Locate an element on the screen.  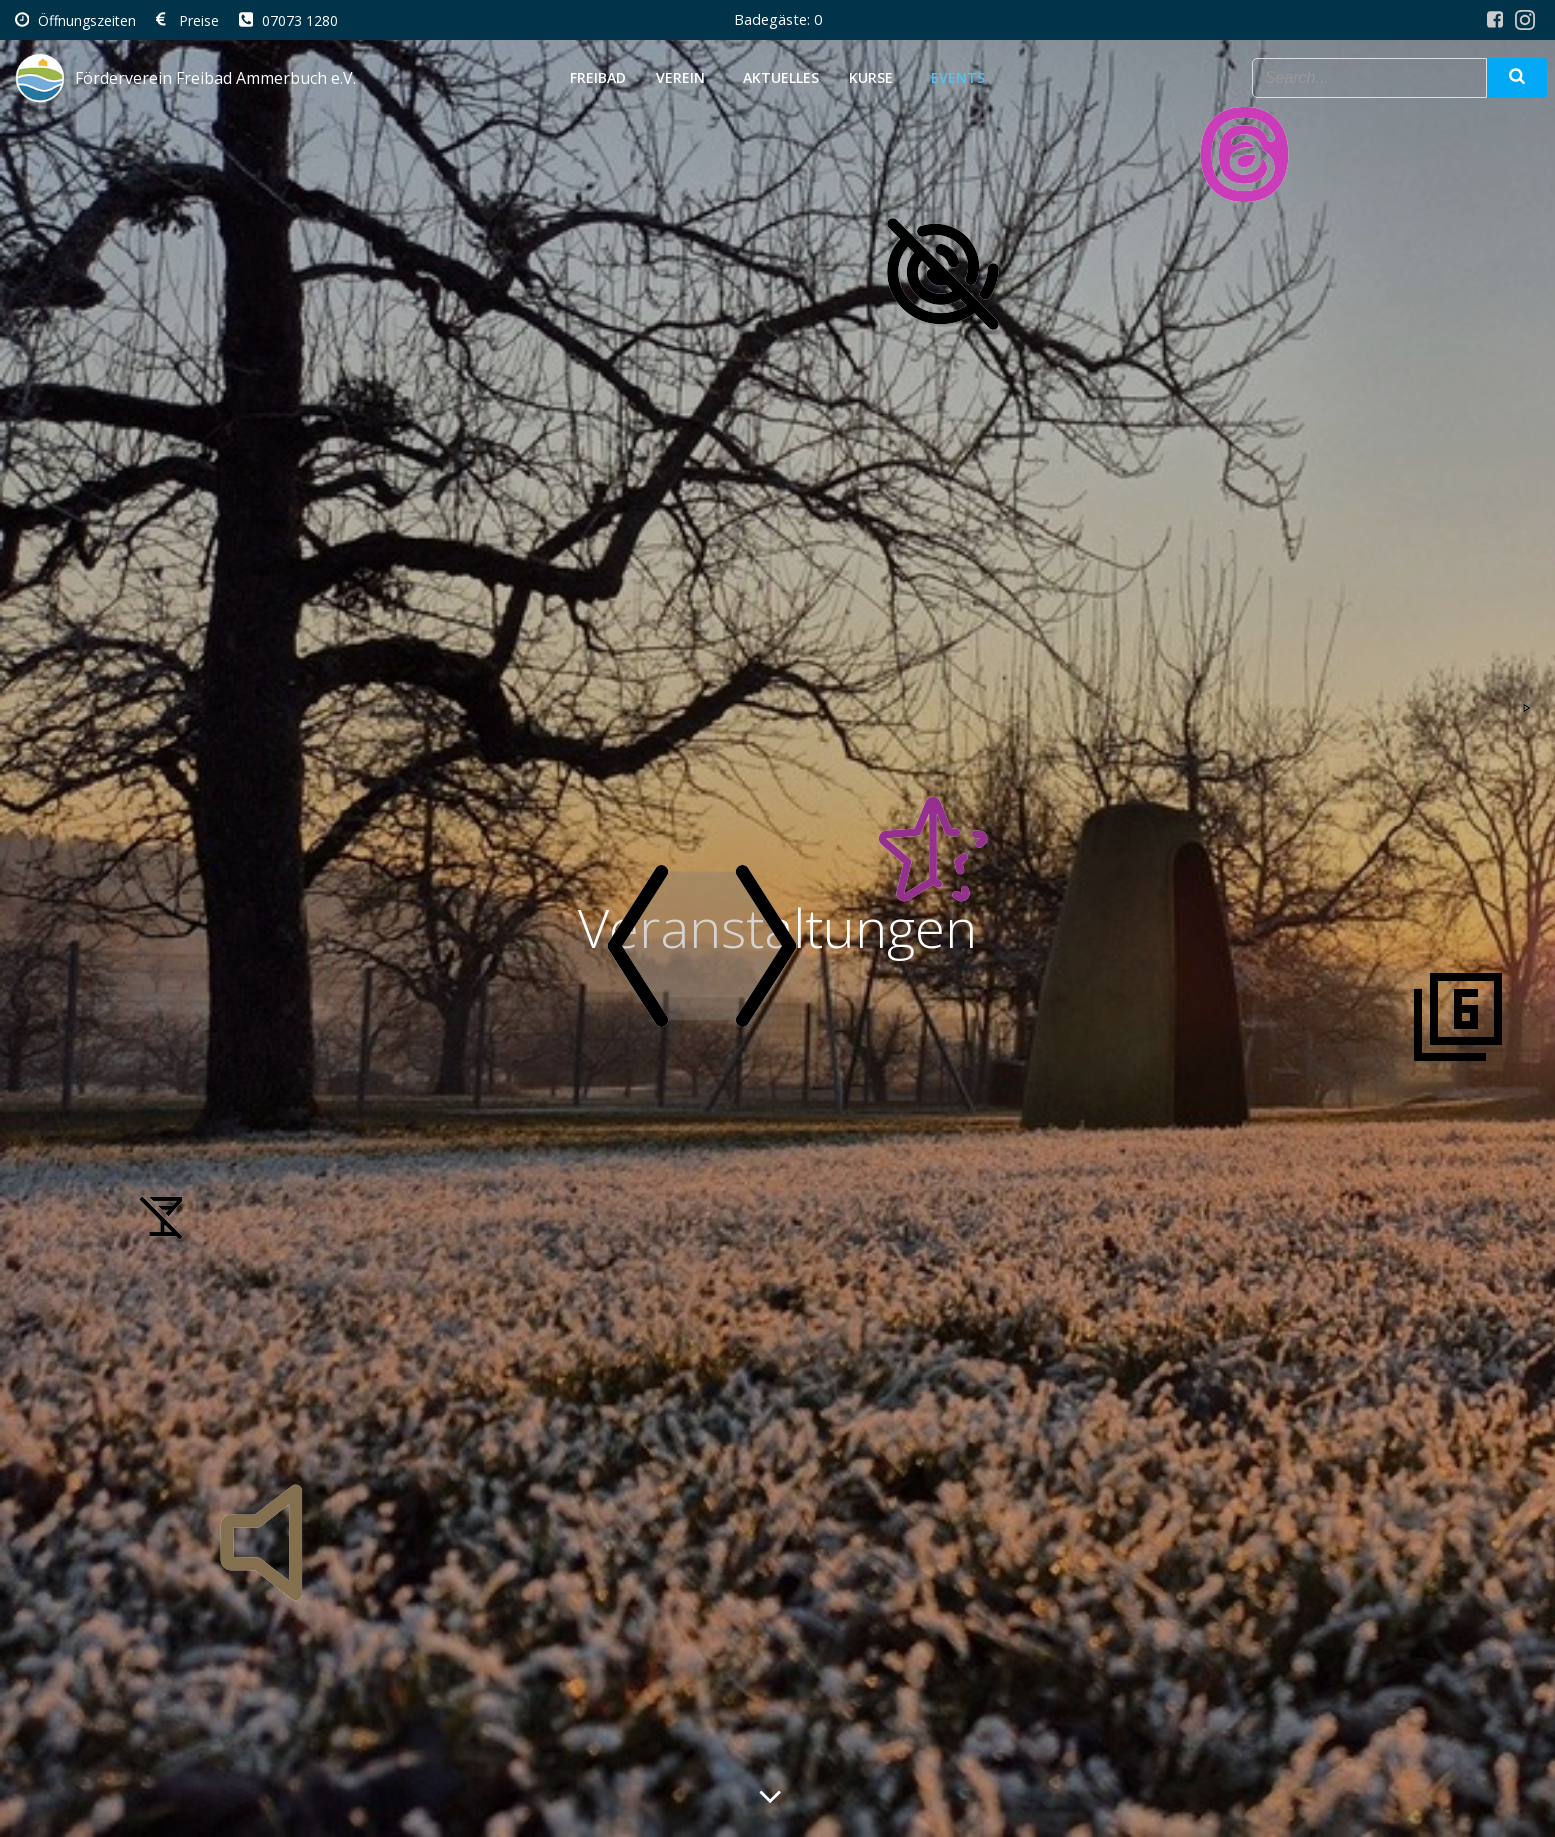
view or edit source code is located at coordinates (702, 946).